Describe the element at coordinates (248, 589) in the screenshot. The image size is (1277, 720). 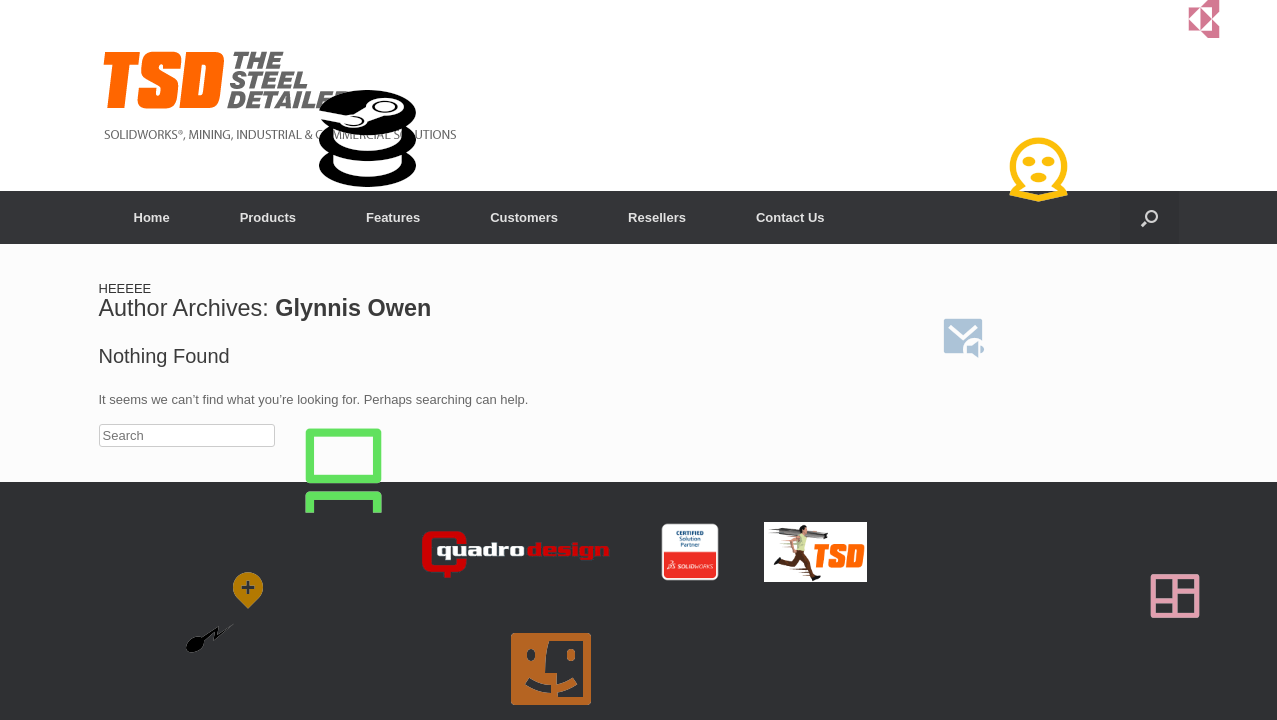
I see `add a new location pin` at that location.